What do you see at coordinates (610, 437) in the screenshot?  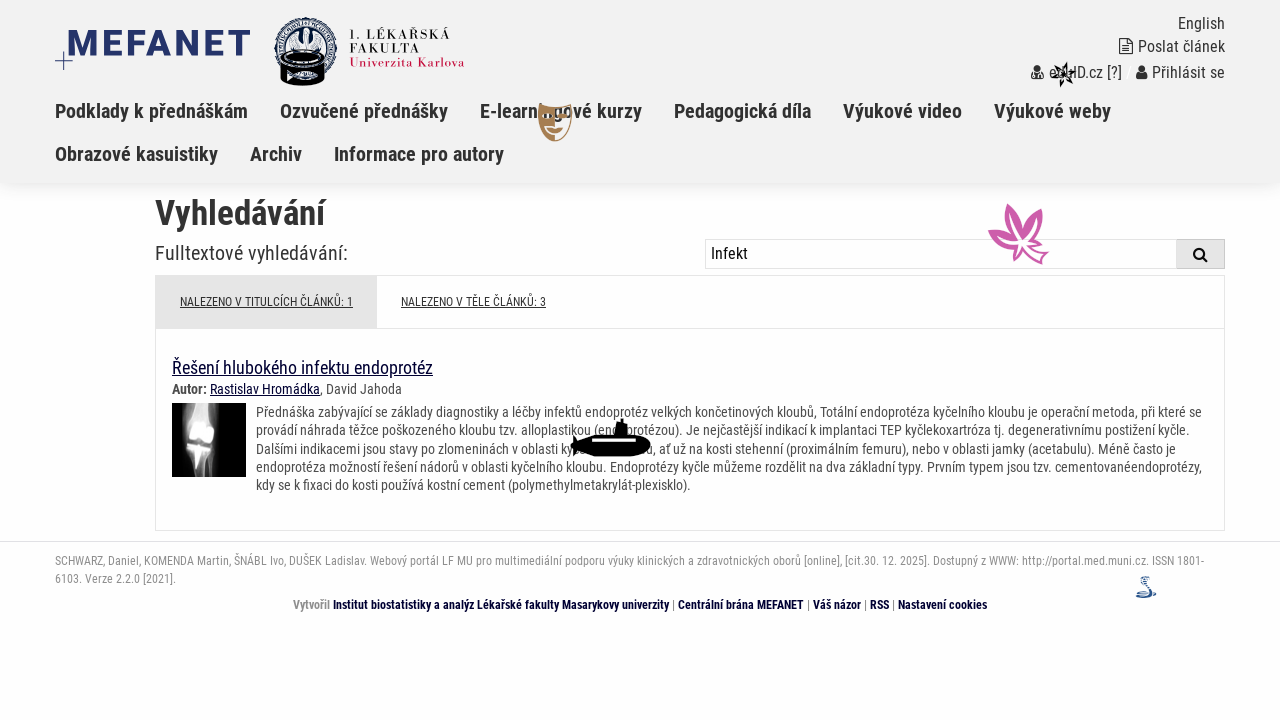 I see `navigate to submarine or underwater vessel section` at bounding box center [610, 437].